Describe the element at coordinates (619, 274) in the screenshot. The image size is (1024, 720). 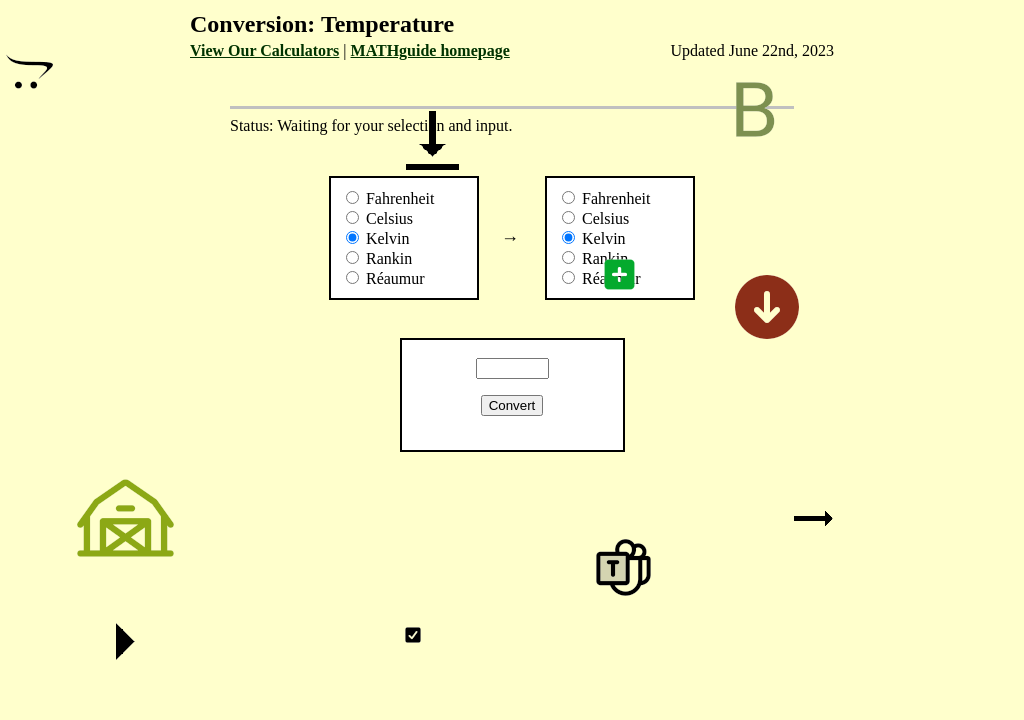
I see `add a new item` at that location.